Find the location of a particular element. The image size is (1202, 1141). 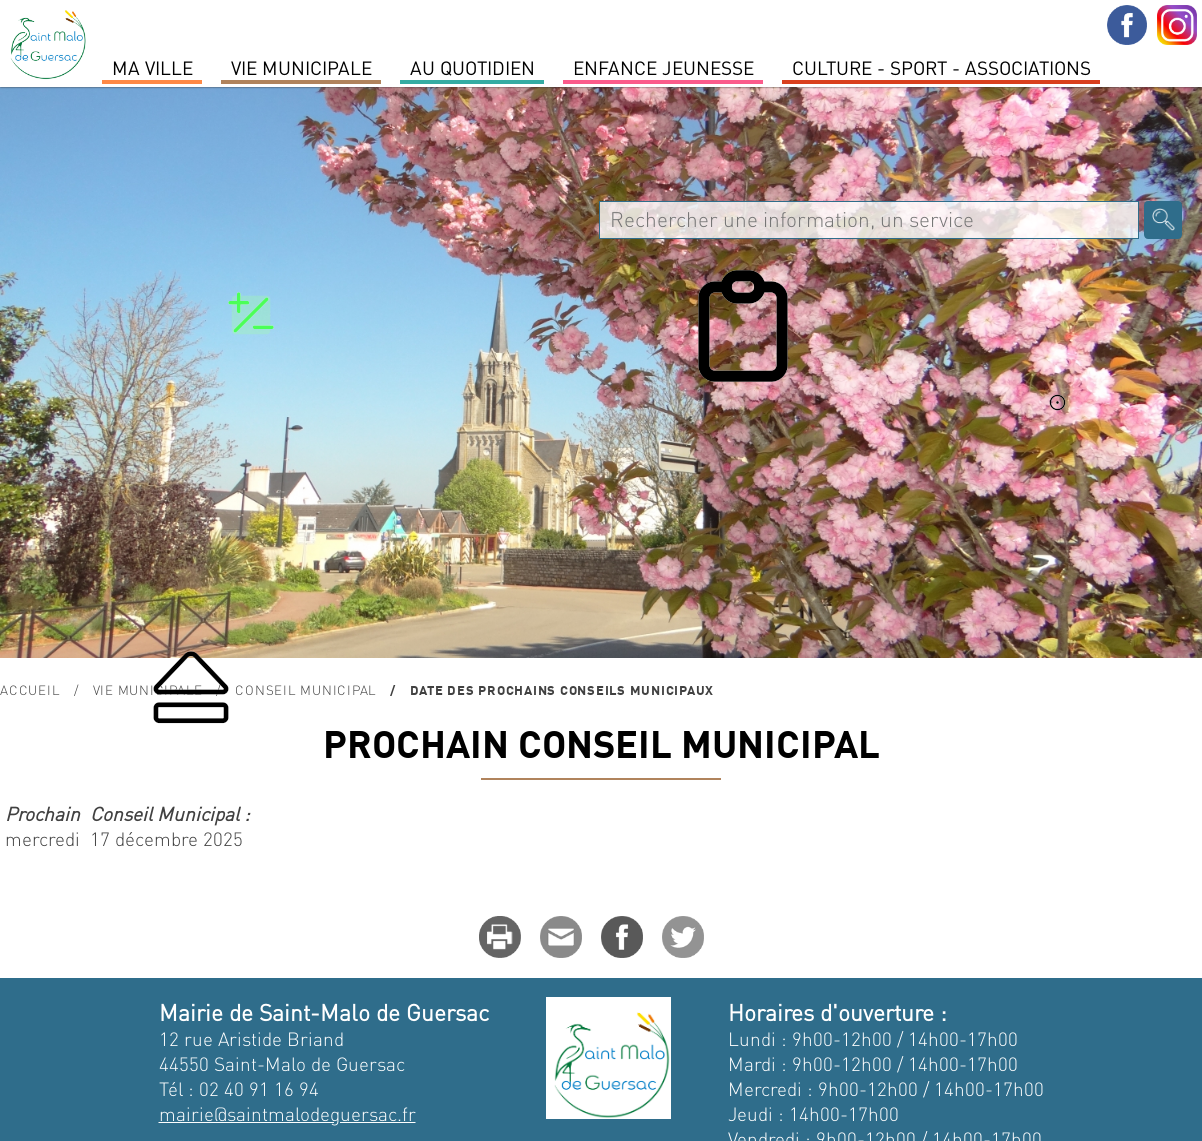

copy to clipboard is located at coordinates (743, 326).